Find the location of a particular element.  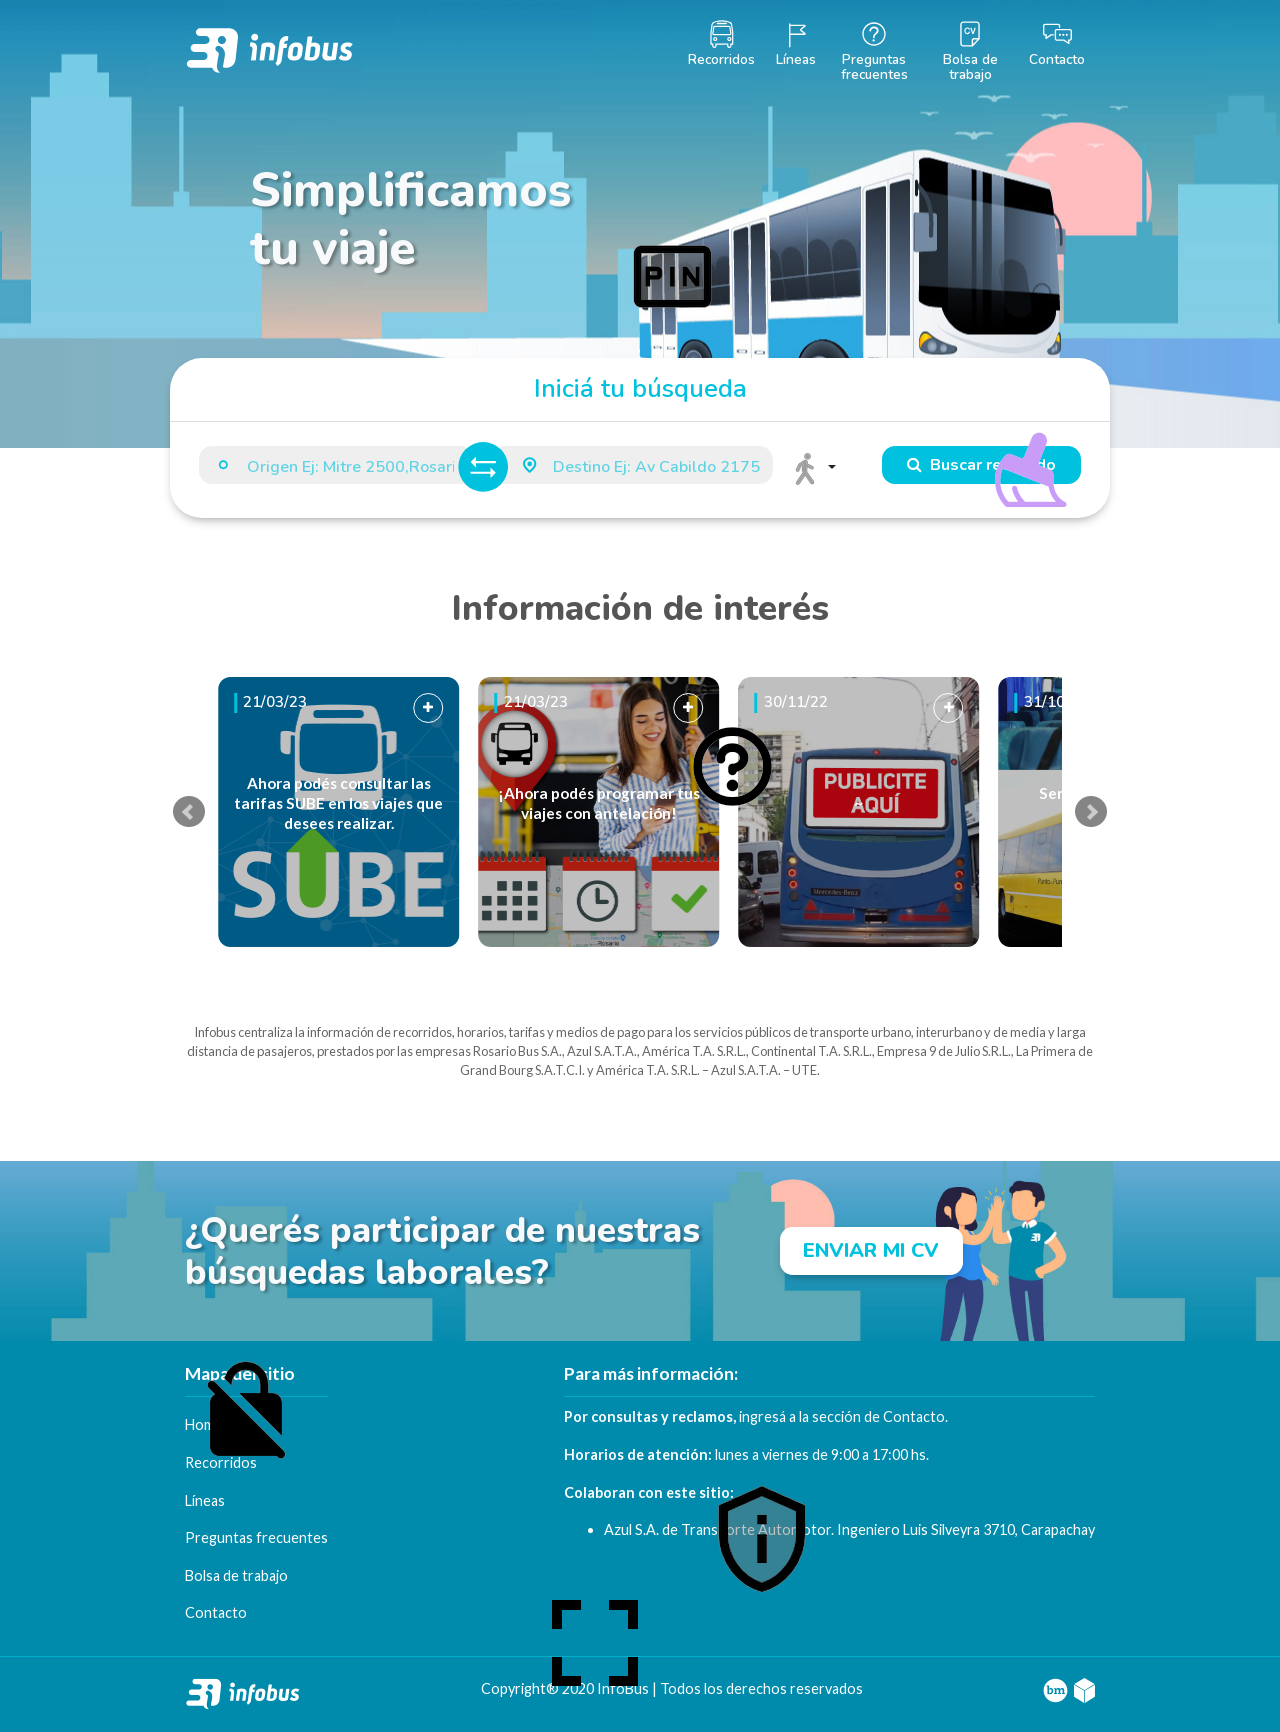

scan a QR code or barcode is located at coordinates (595, 1643).